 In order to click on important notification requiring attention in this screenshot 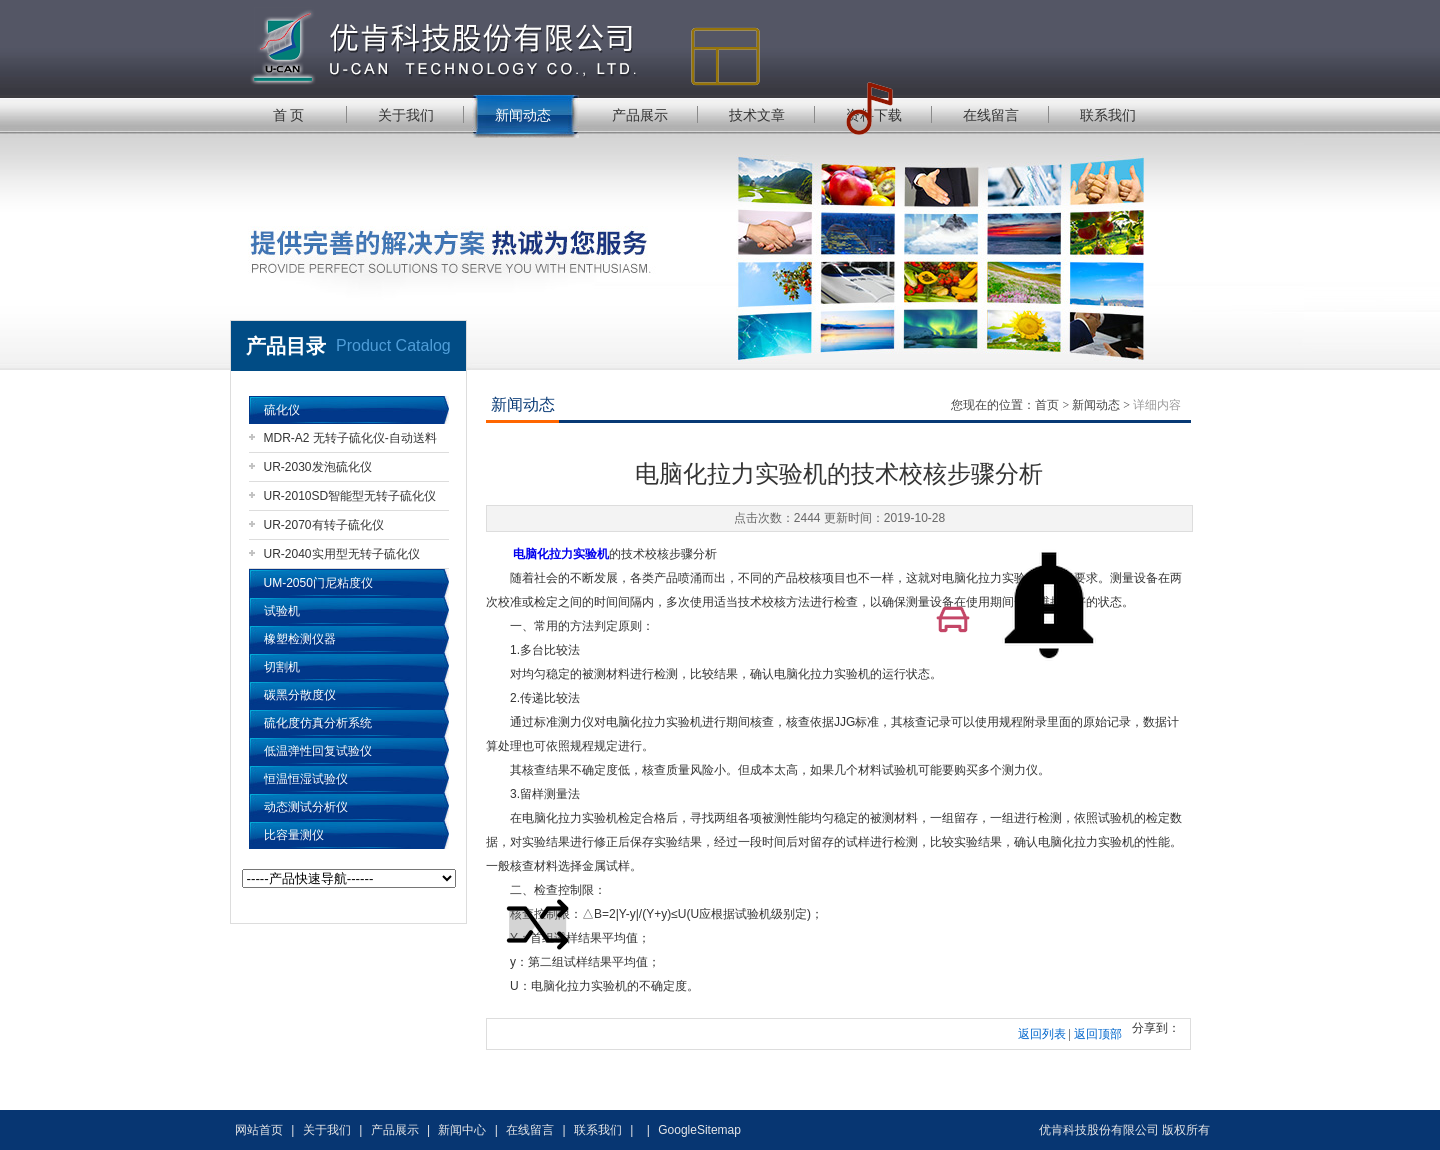, I will do `click(1049, 604)`.